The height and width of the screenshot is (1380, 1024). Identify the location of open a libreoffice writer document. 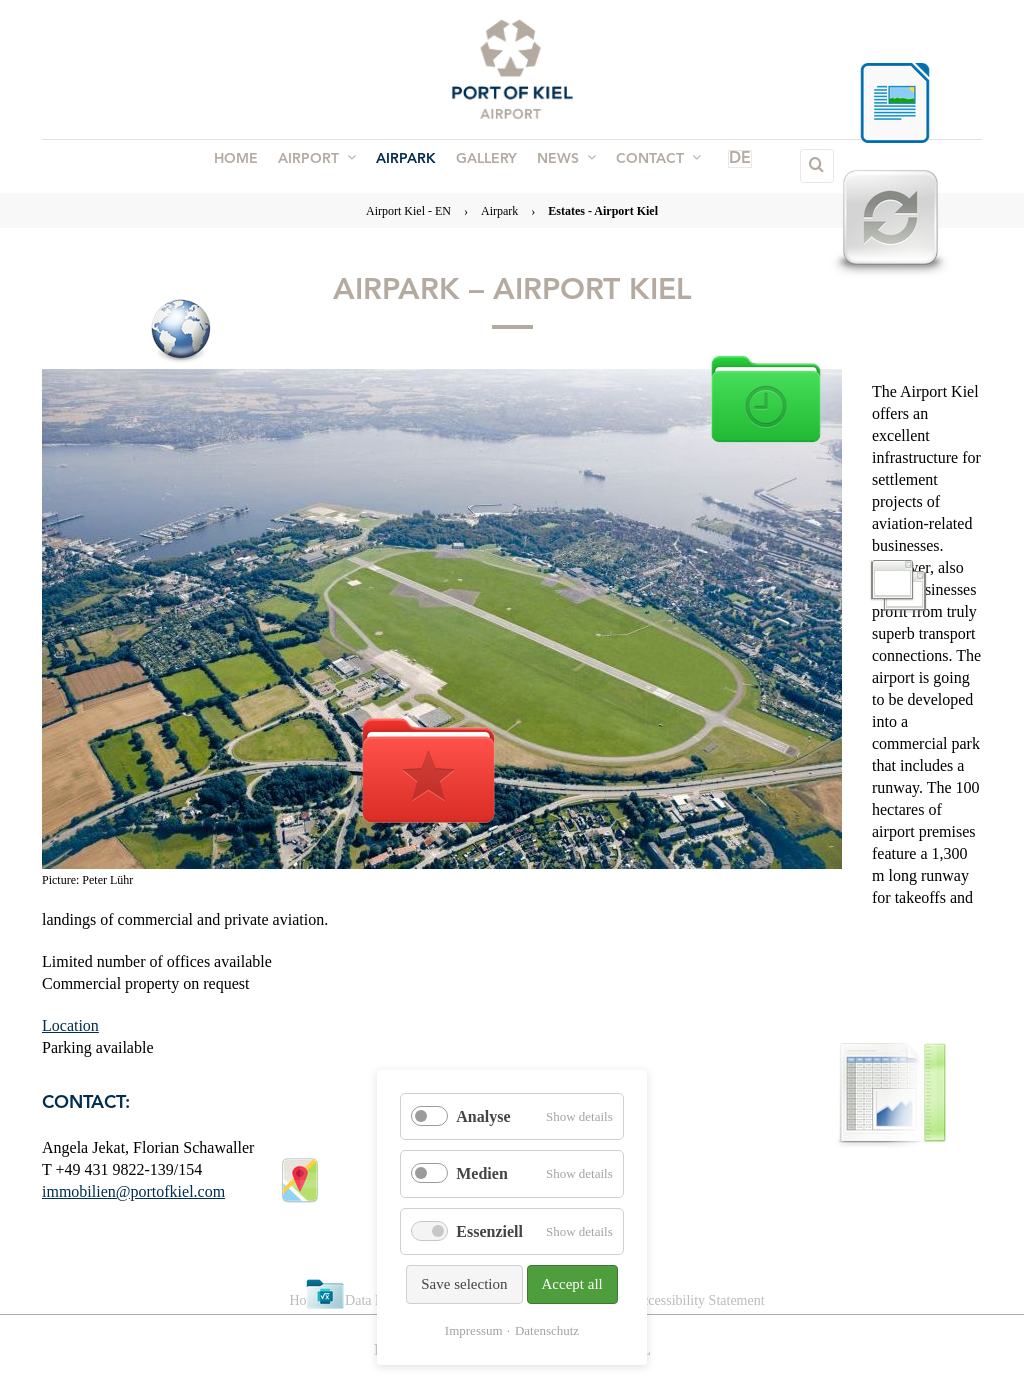
(895, 103).